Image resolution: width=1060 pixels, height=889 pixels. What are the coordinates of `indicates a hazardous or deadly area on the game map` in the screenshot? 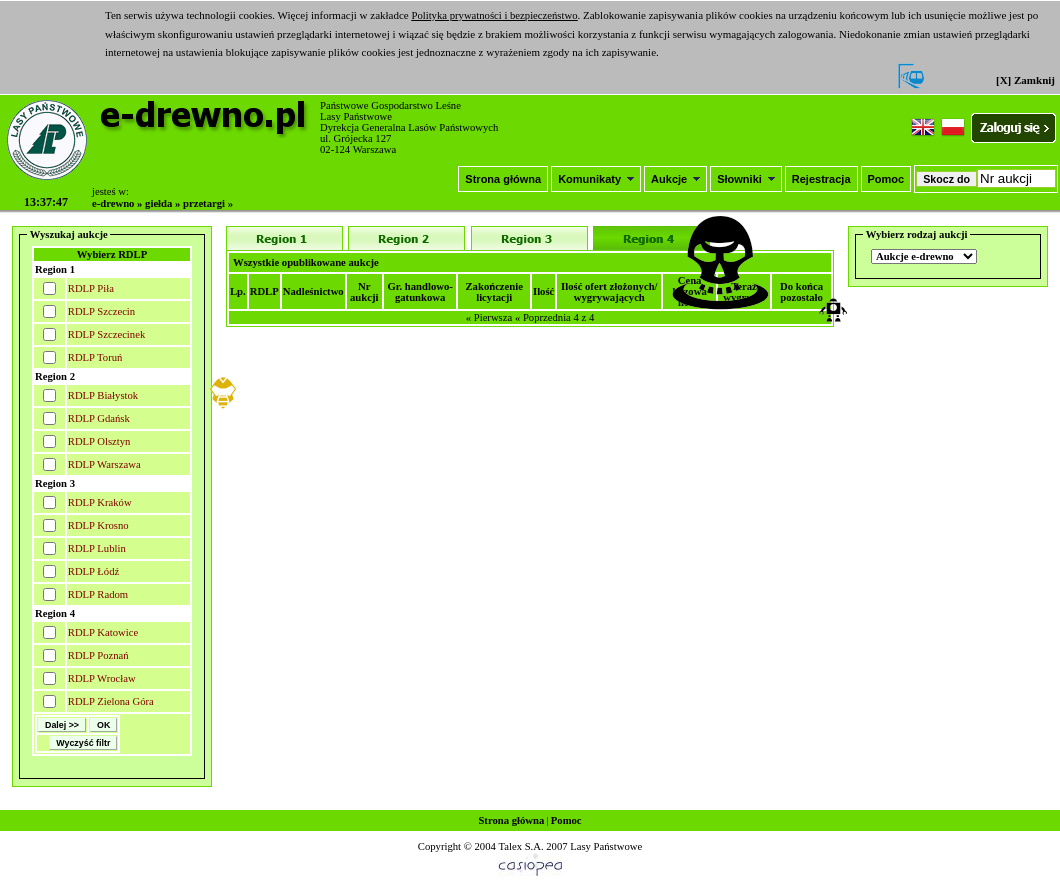 It's located at (720, 263).